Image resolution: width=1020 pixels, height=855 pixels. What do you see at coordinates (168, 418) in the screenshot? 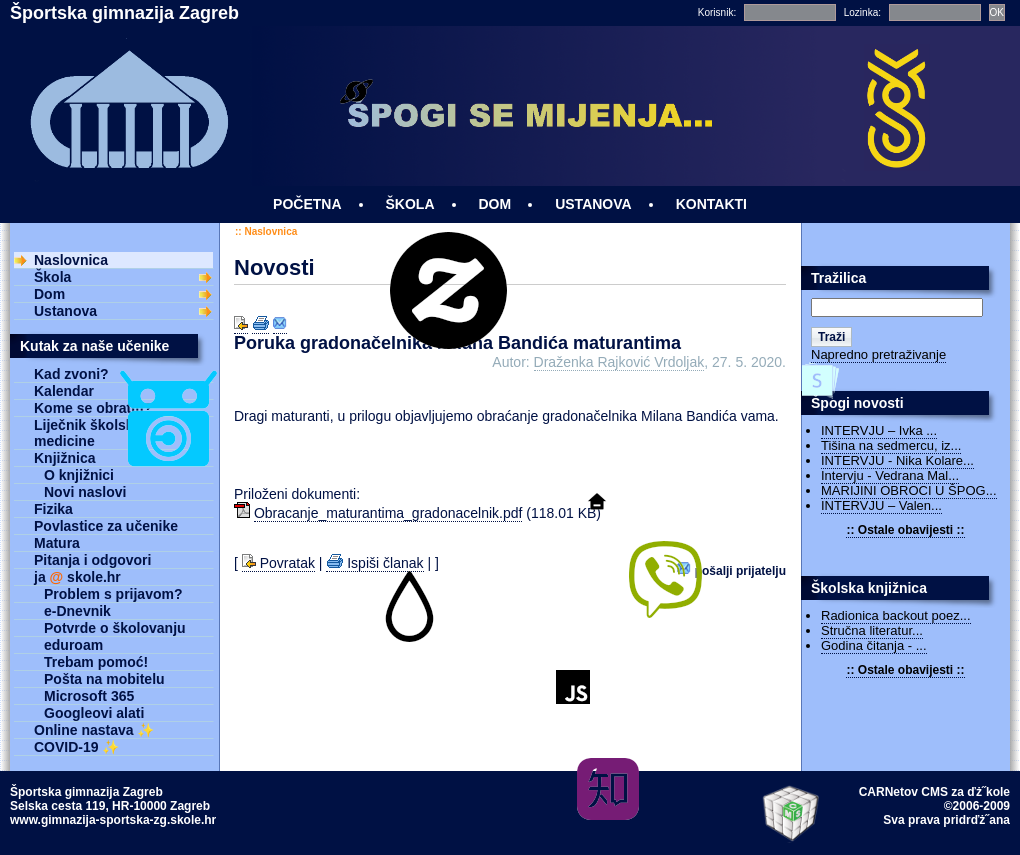
I see `open the F-Droid app store` at bounding box center [168, 418].